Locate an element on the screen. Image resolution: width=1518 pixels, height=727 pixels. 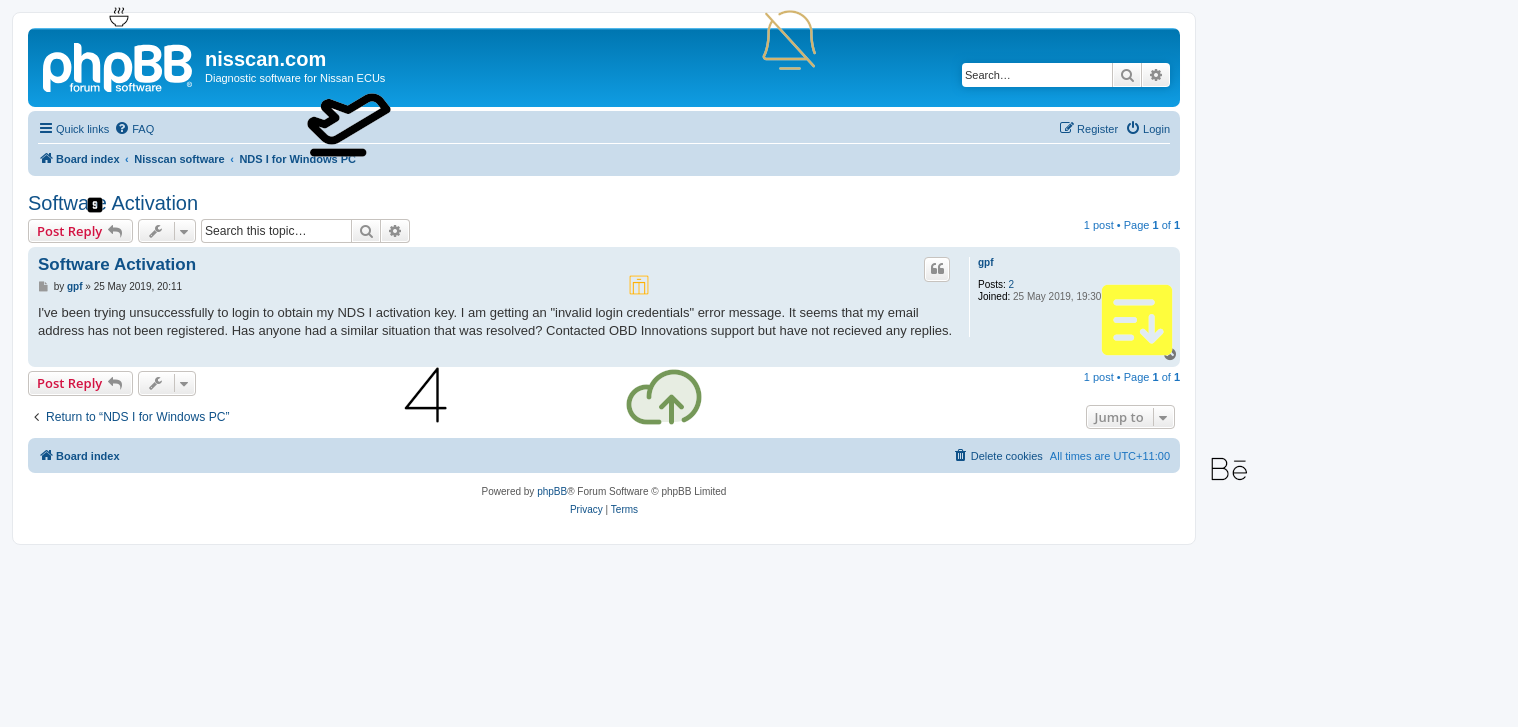
departing flight status indicator is located at coordinates (349, 123).